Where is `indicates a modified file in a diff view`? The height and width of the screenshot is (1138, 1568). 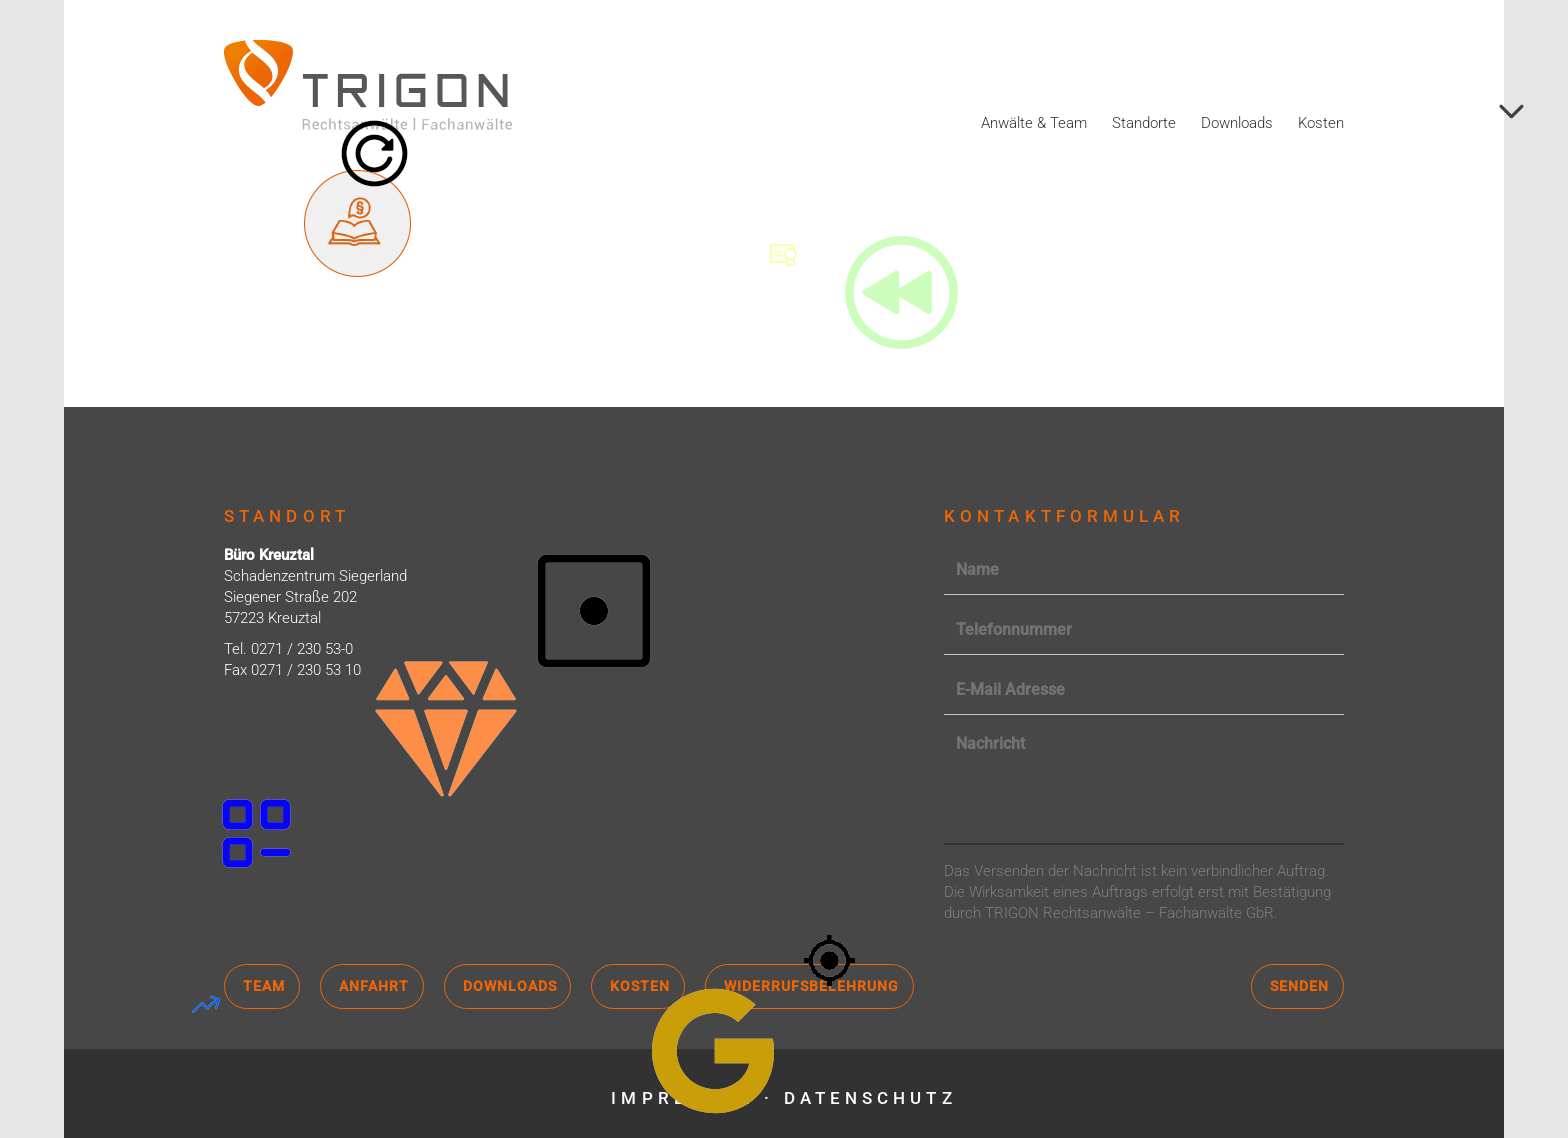 indicates a modified file in a diff view is located at coordinates (594, 611).